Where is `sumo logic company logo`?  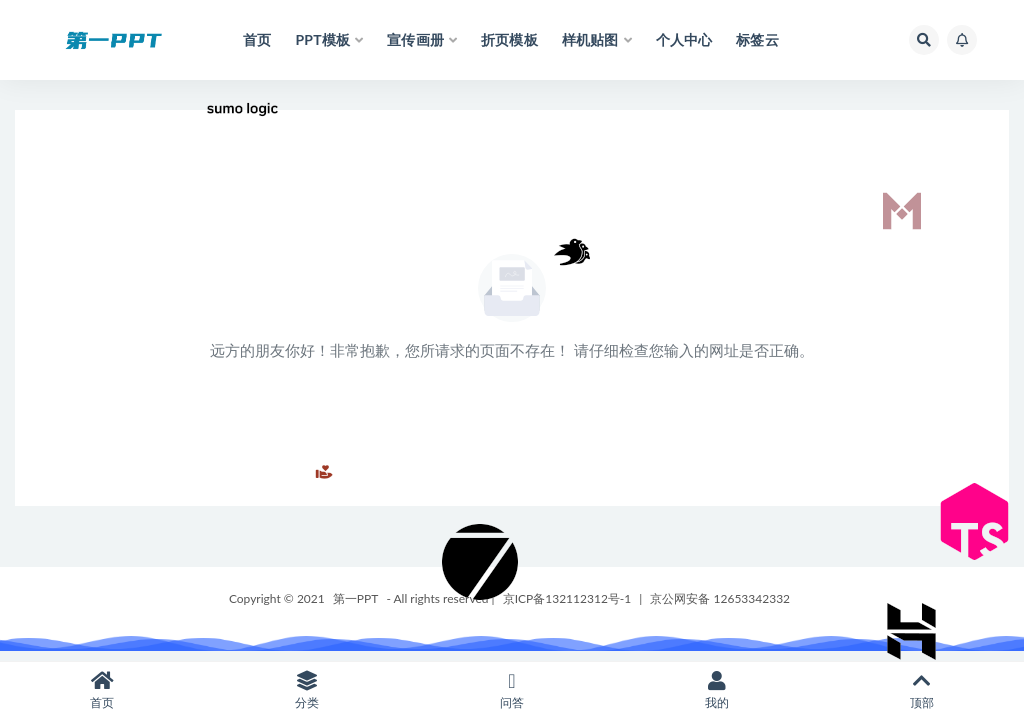 sumo logic company logo is located at coordinates (242, 109).